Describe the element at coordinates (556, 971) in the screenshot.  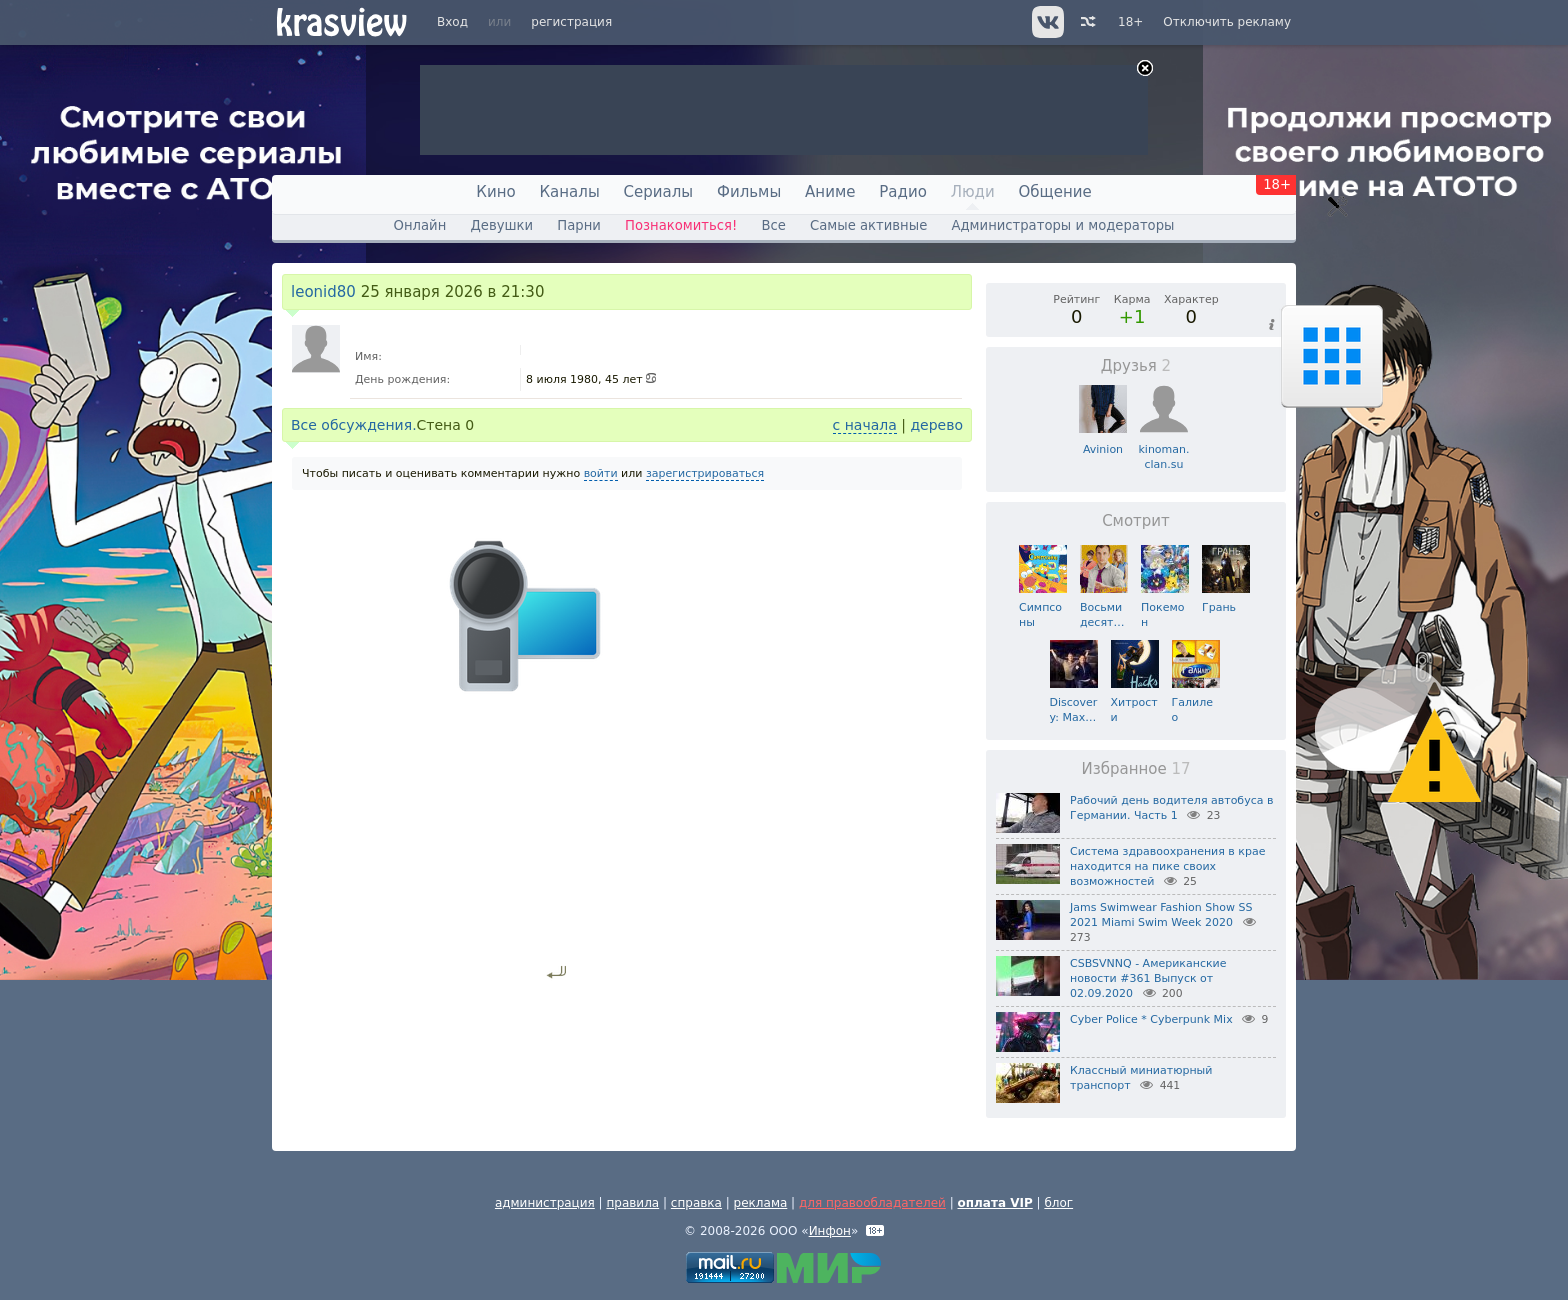
I see `reply to all recipients of an email` at that location.